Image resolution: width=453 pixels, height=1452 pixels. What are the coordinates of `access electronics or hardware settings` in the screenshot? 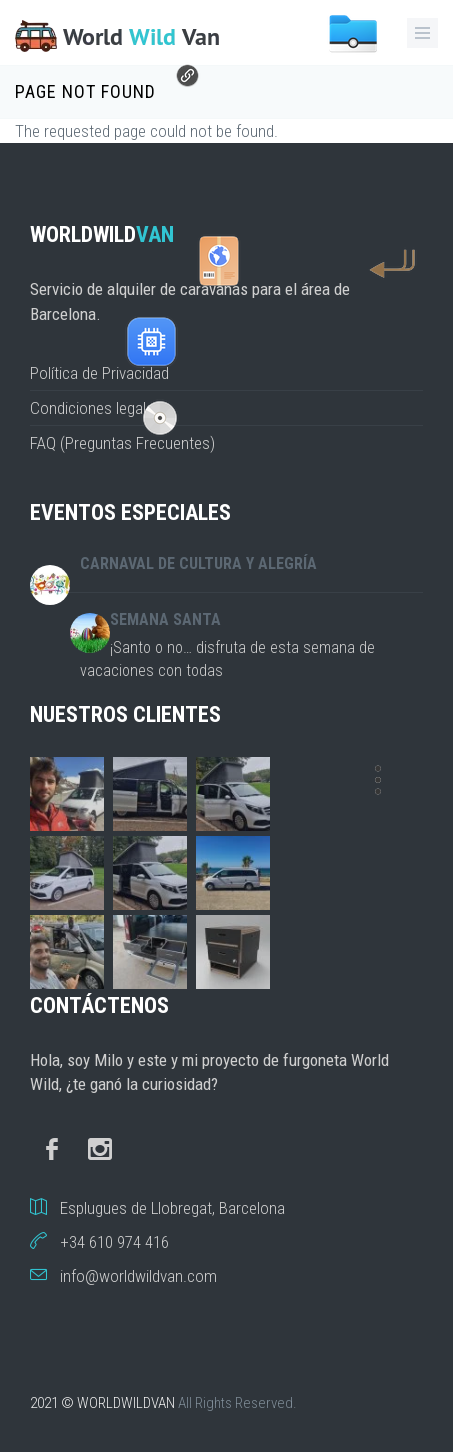 It's located at (151, 342).